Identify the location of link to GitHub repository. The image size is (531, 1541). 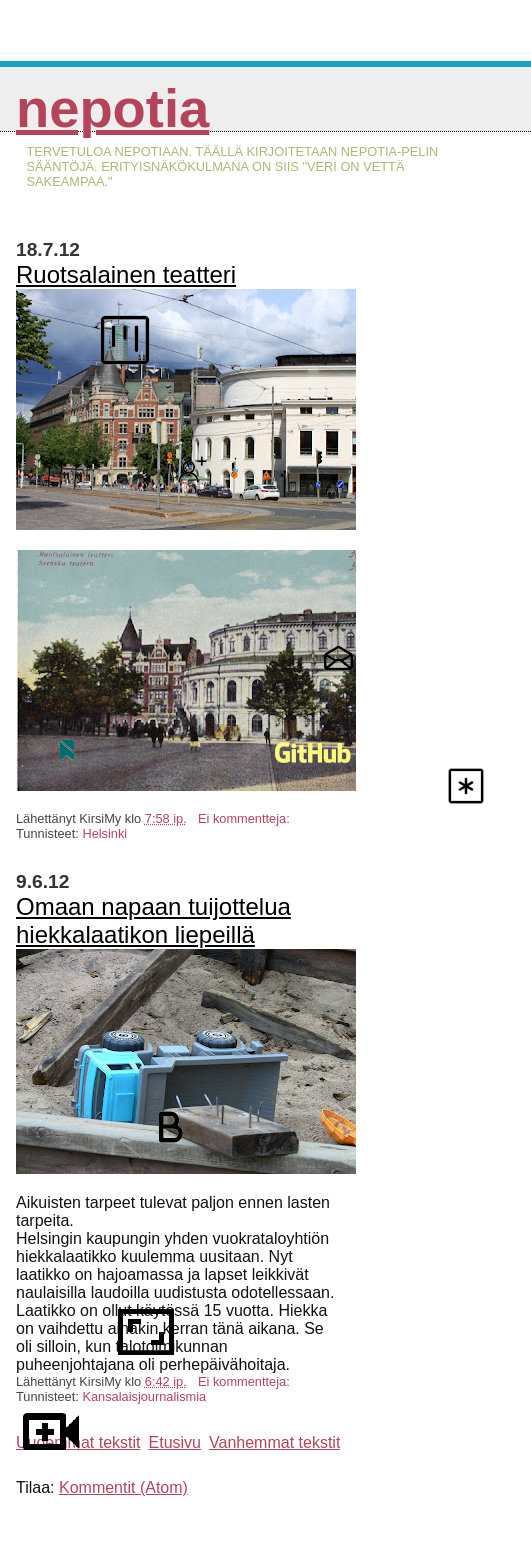
(313, 752).